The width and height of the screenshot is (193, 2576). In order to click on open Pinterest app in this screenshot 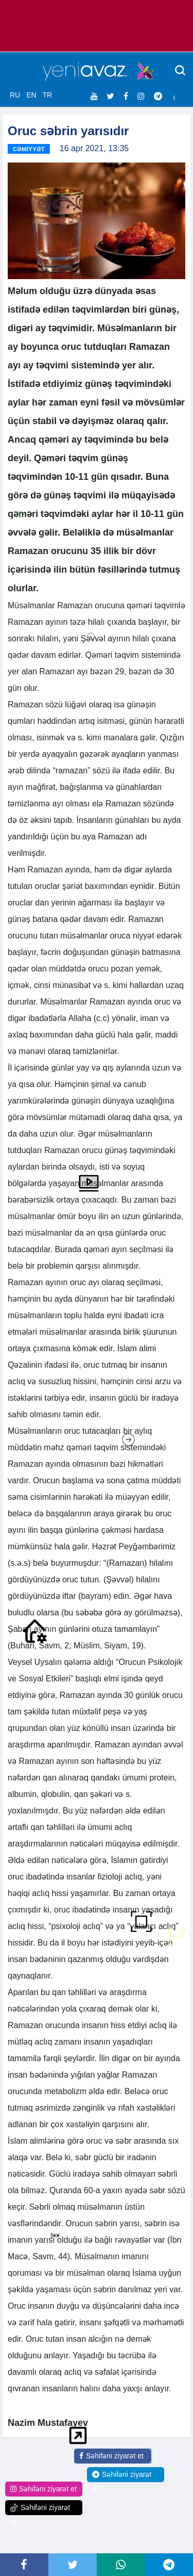, I will do `click(91, 637)`.